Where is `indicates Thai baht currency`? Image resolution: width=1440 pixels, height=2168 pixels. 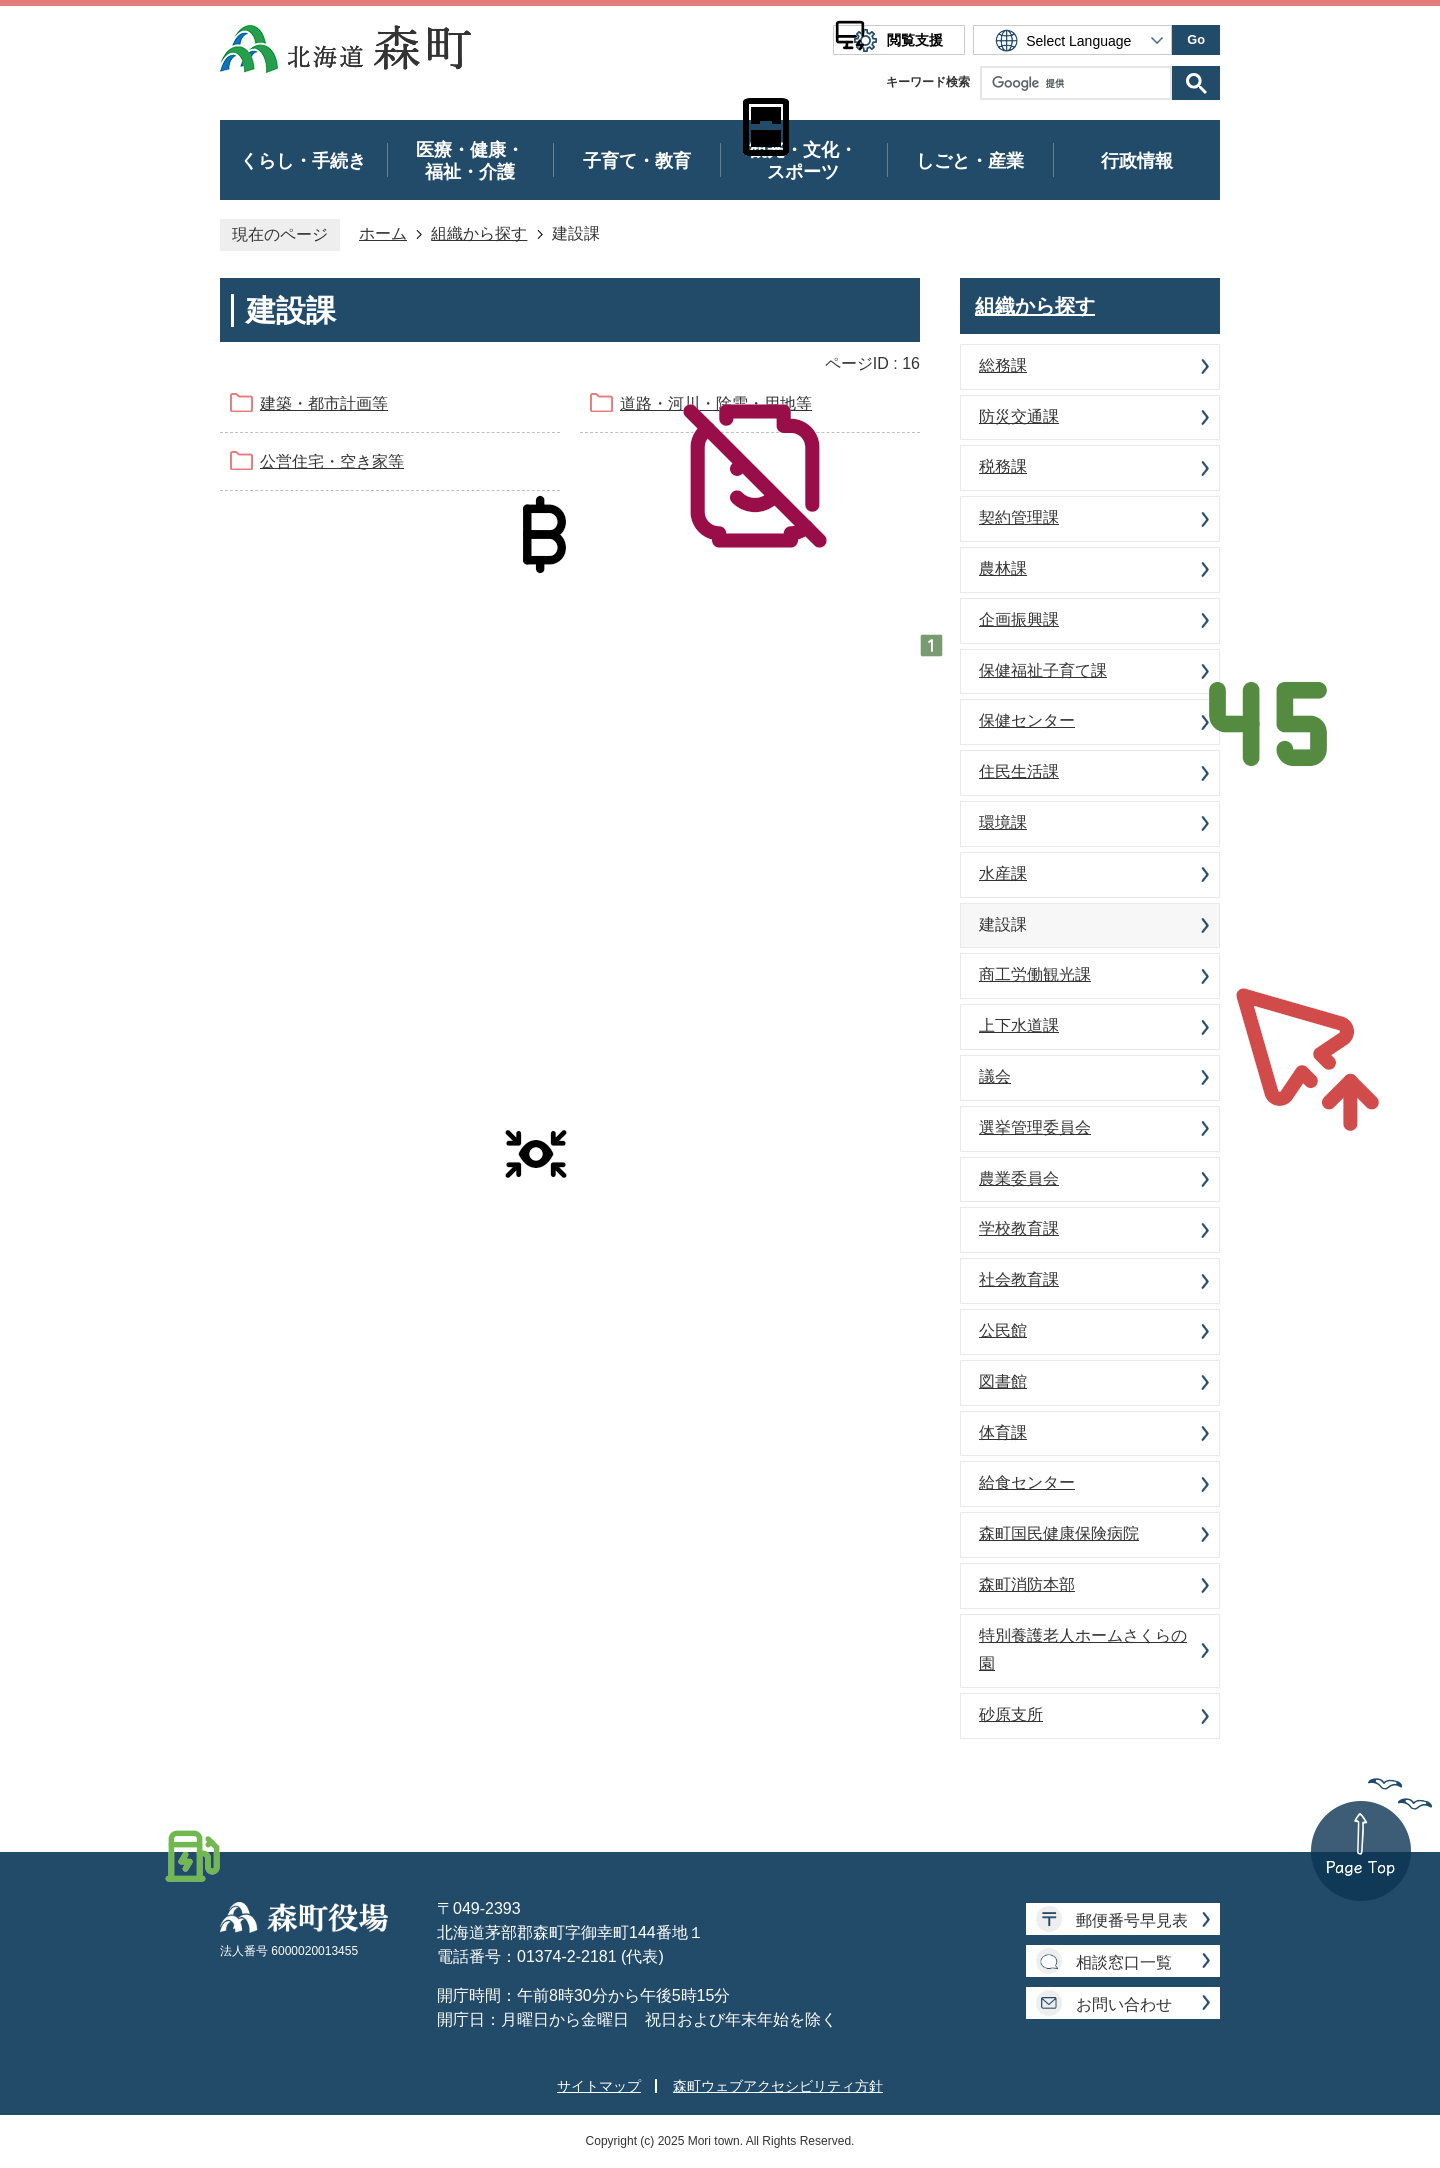 indicates Thai baht currency is located at coordinates (544, 534).